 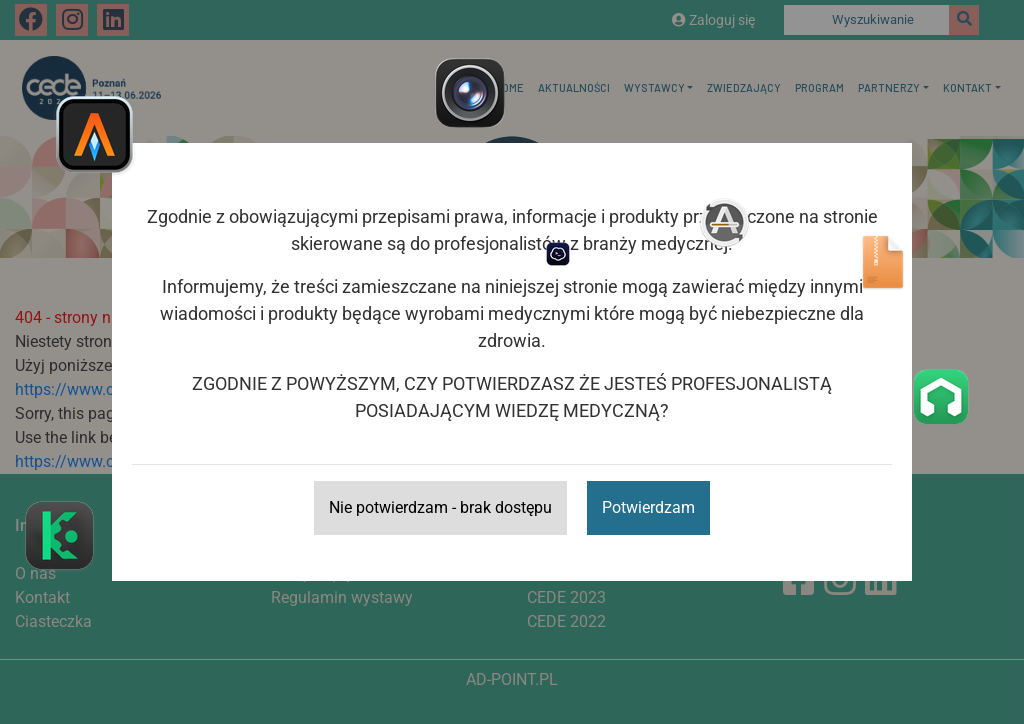 I want to click on open cachyos kernel manager, so click(x=59, y=535).